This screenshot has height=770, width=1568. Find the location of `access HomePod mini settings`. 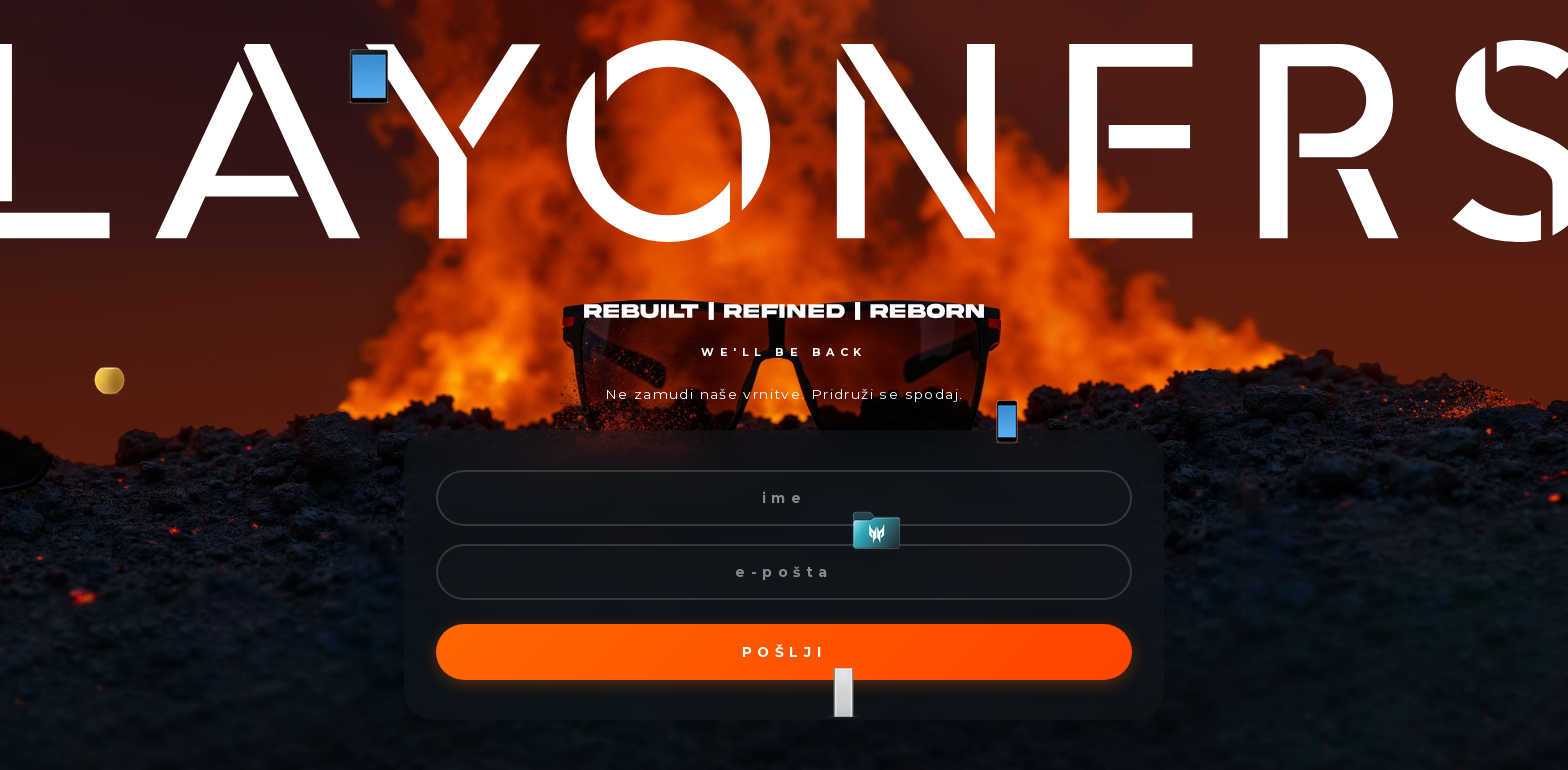

access HomePod mini settings is located at coordinates (109, 383).